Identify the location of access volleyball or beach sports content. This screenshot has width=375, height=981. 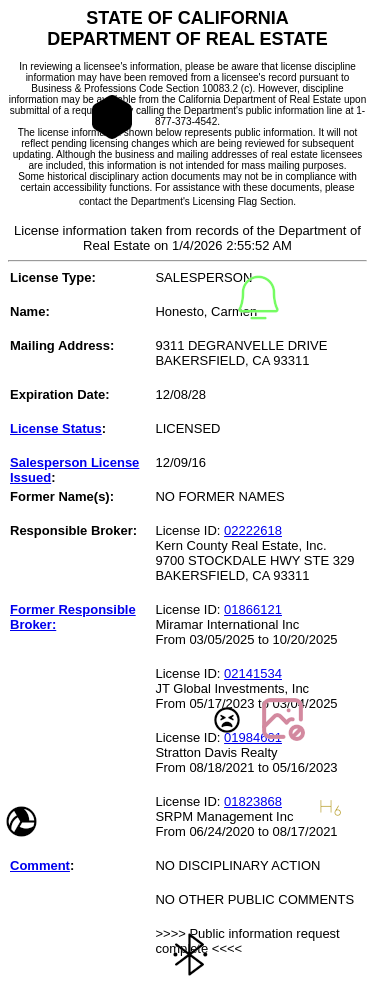
(21, 821).